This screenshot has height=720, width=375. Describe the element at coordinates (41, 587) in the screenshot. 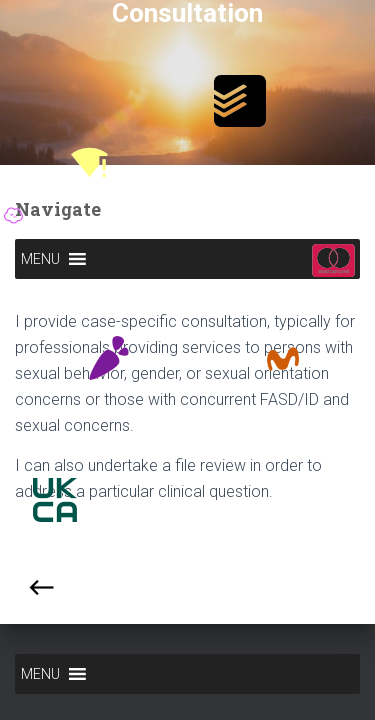

I see `go back to the previous page` at that location.